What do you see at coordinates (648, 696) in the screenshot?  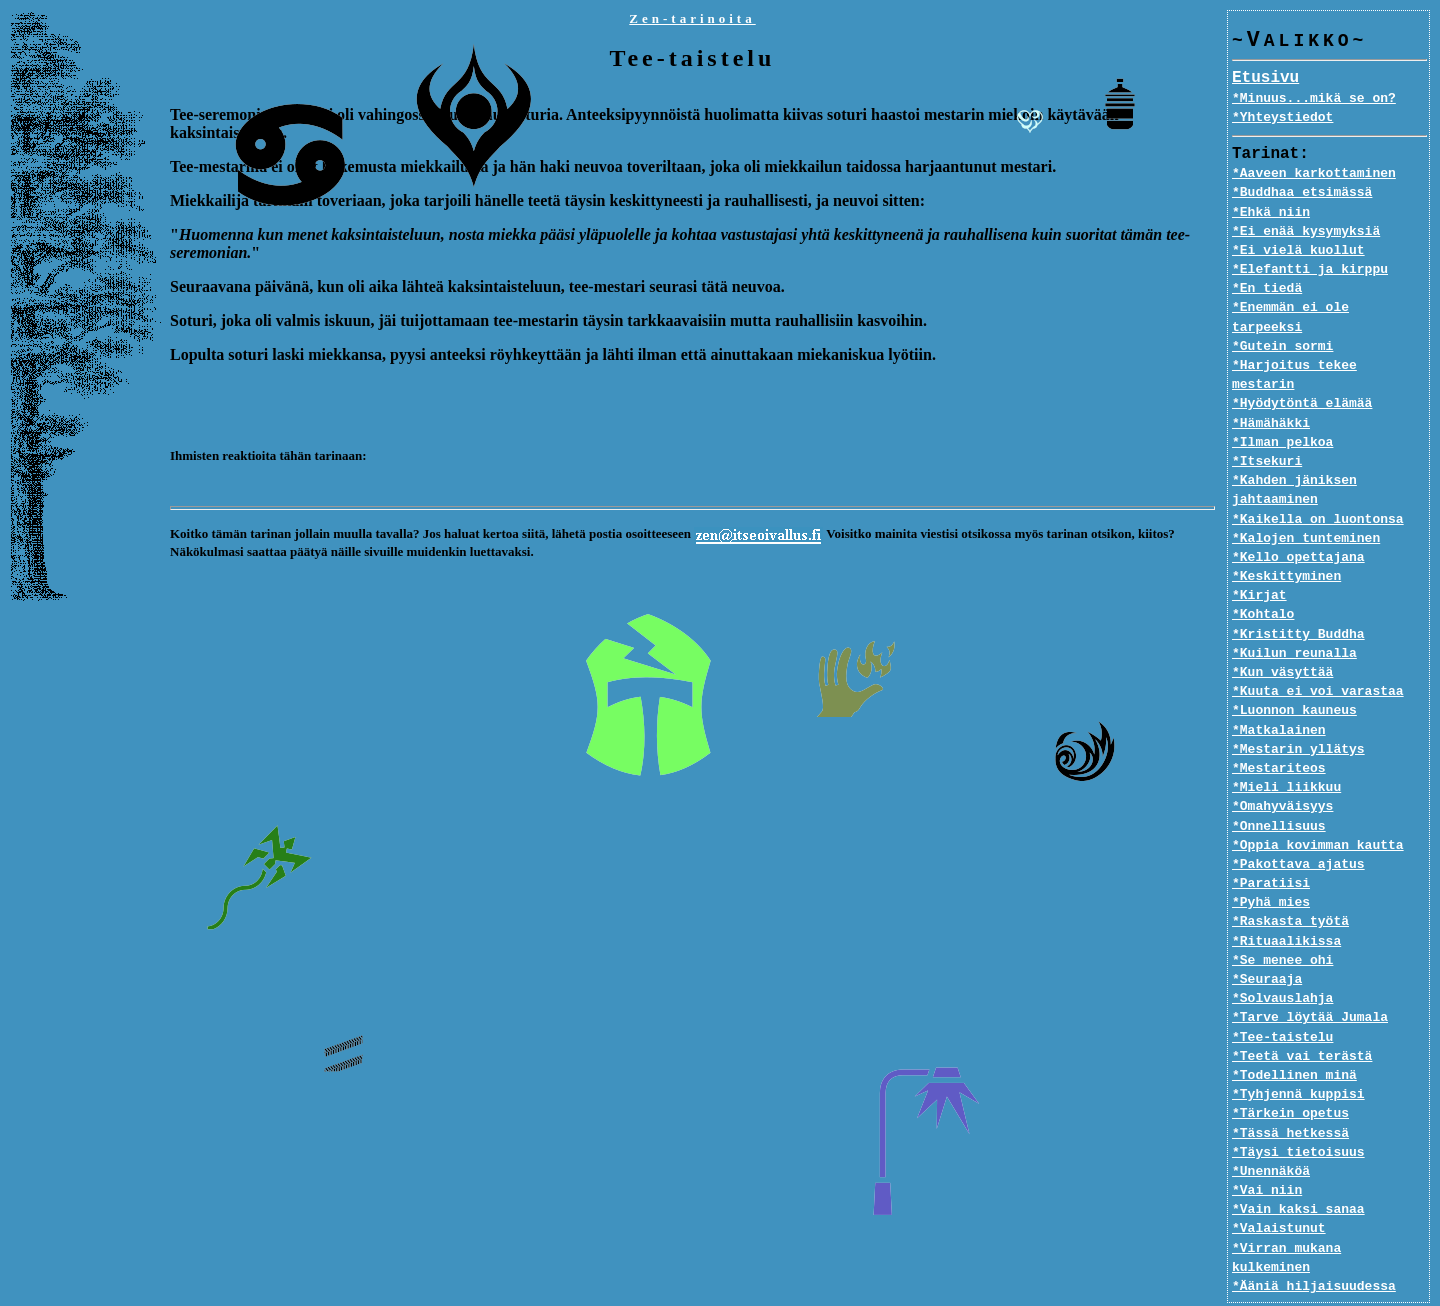 I see `indicates damaged or broken armor status` at bounding box center [648, 696].